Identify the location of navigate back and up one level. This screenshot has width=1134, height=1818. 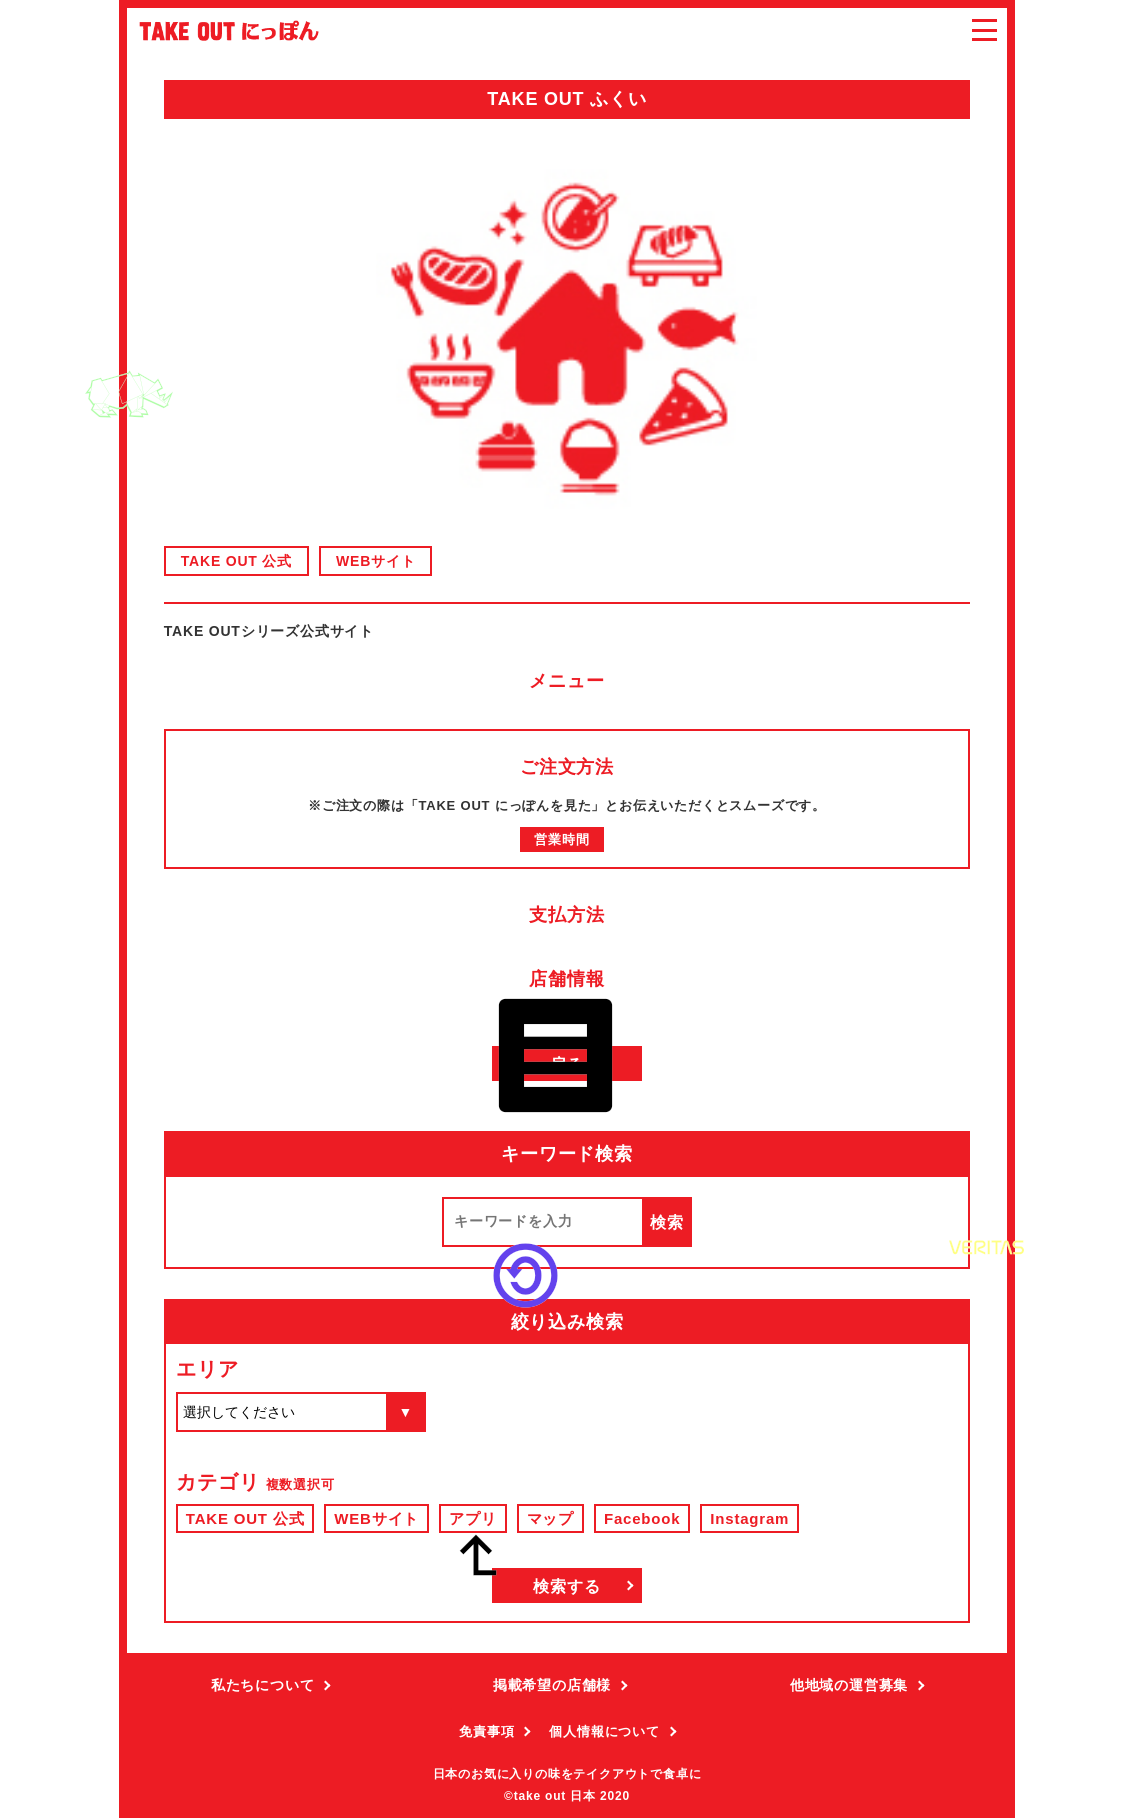
(478, 1557).